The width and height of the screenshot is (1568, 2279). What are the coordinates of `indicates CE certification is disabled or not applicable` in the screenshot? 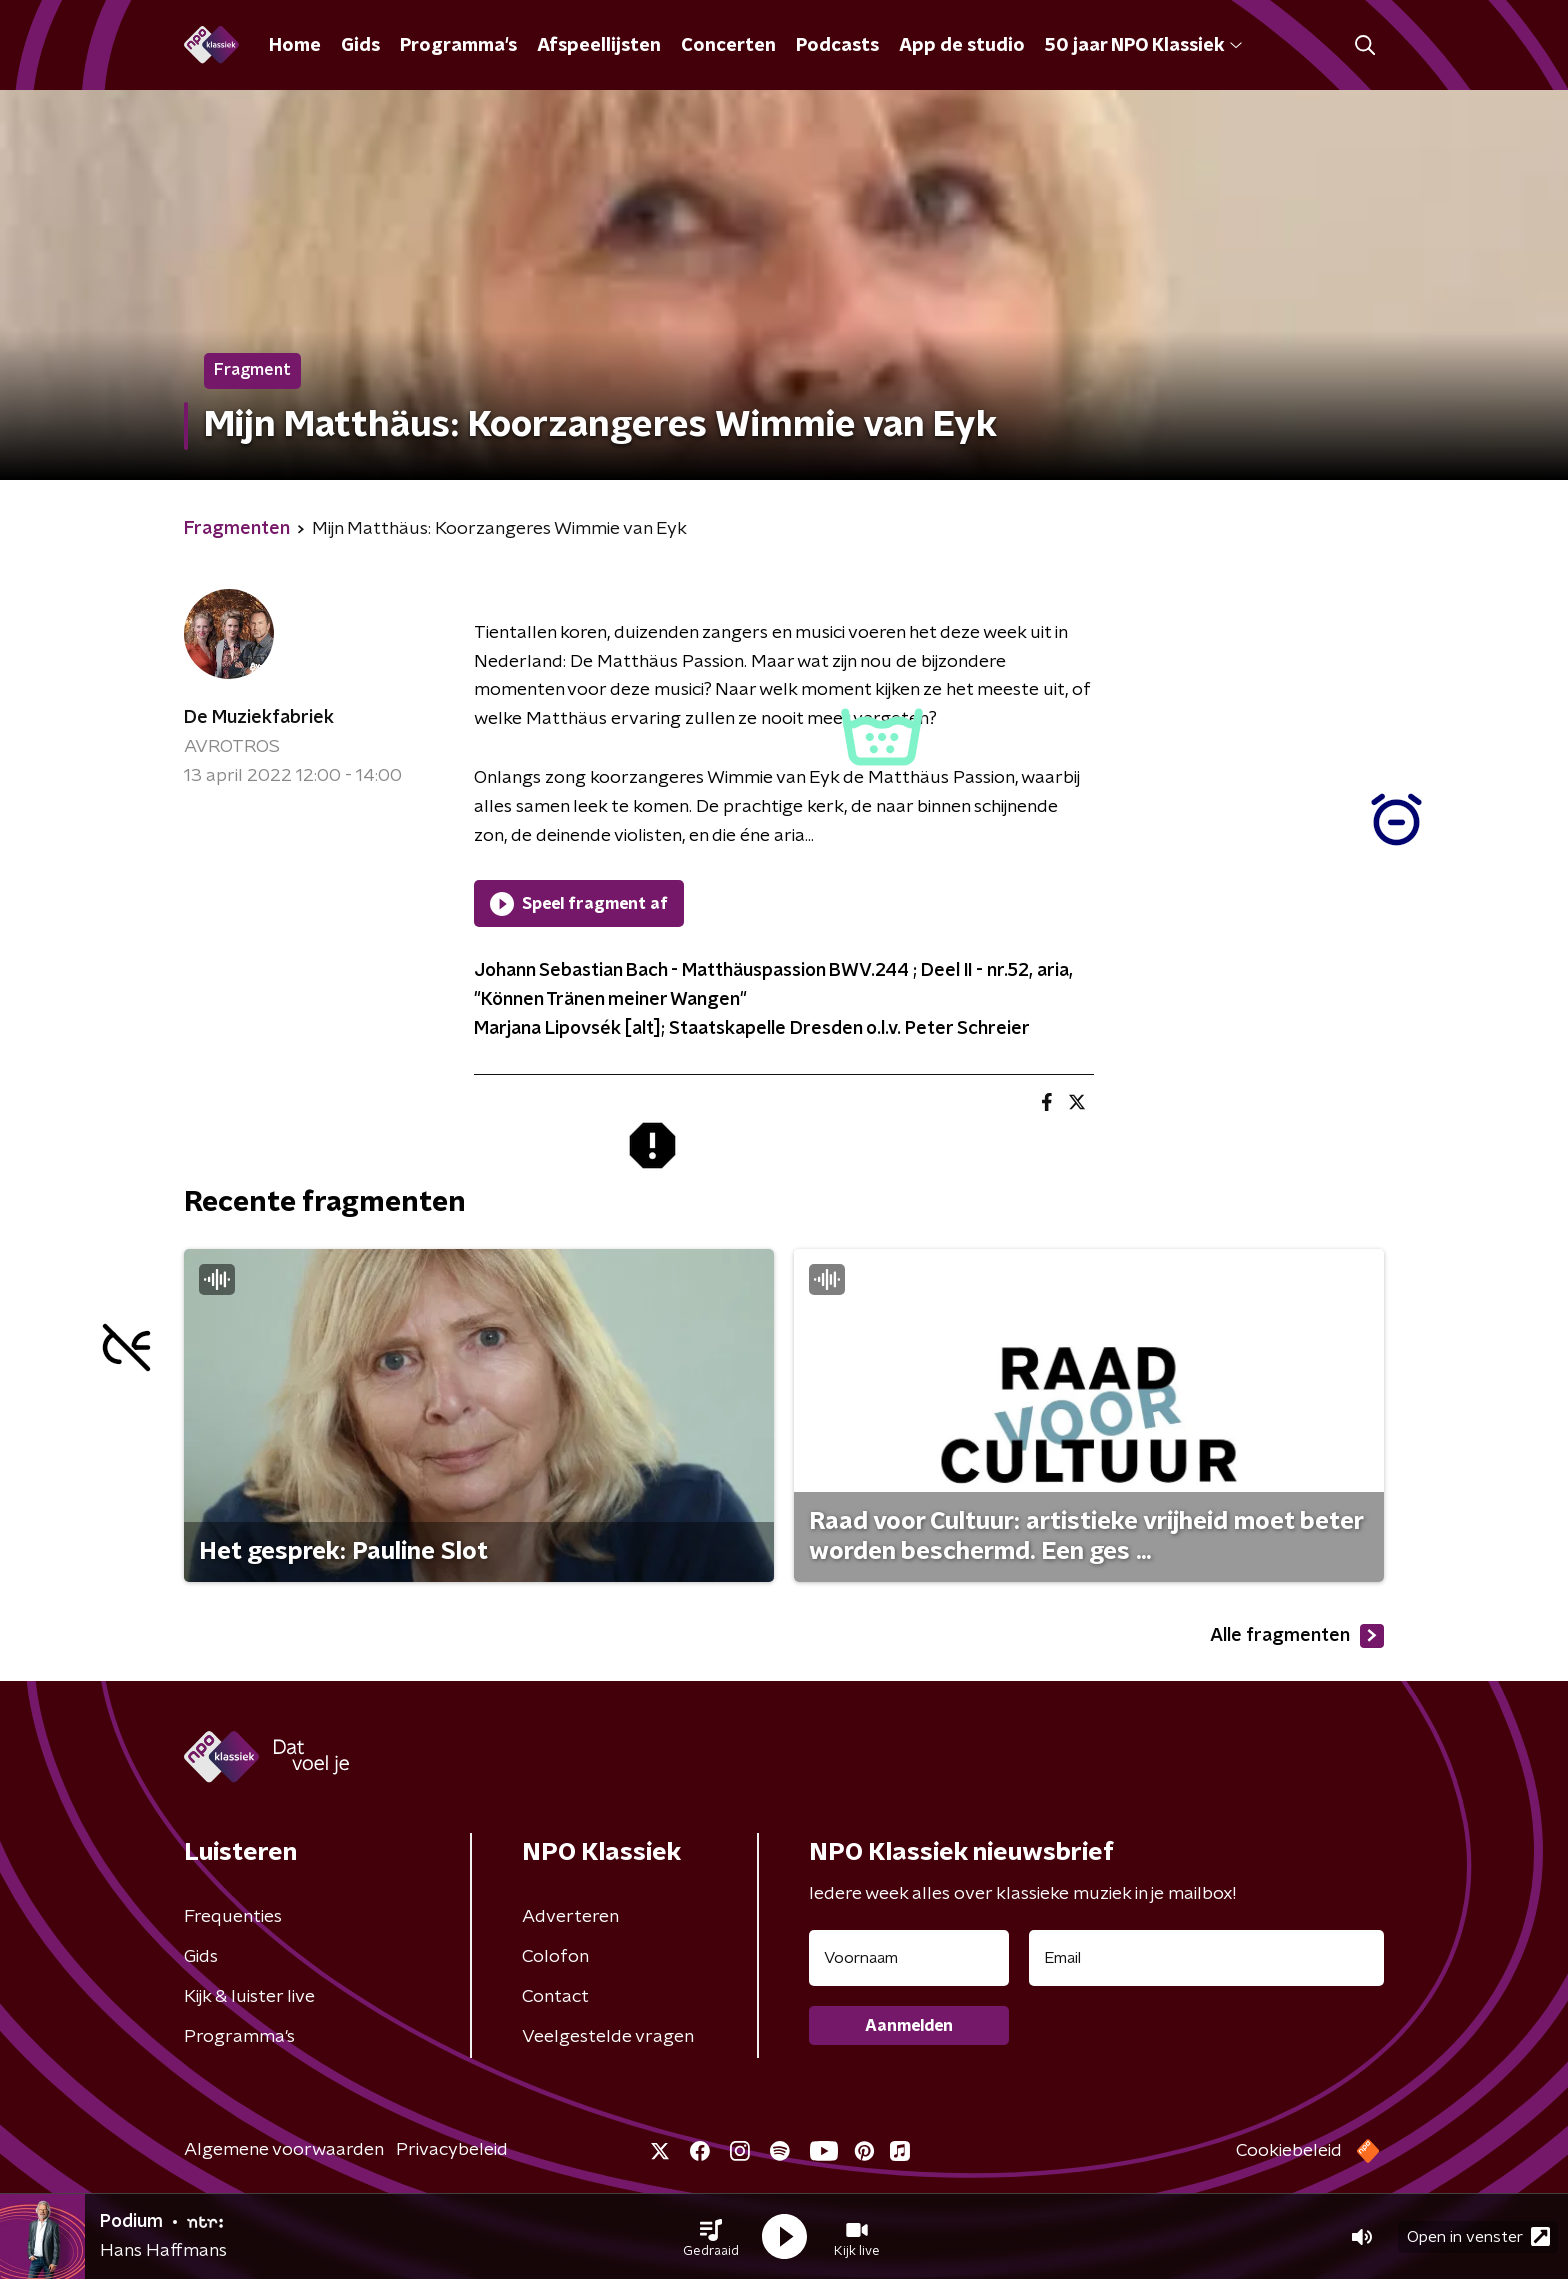 It's located at (126, 1347).